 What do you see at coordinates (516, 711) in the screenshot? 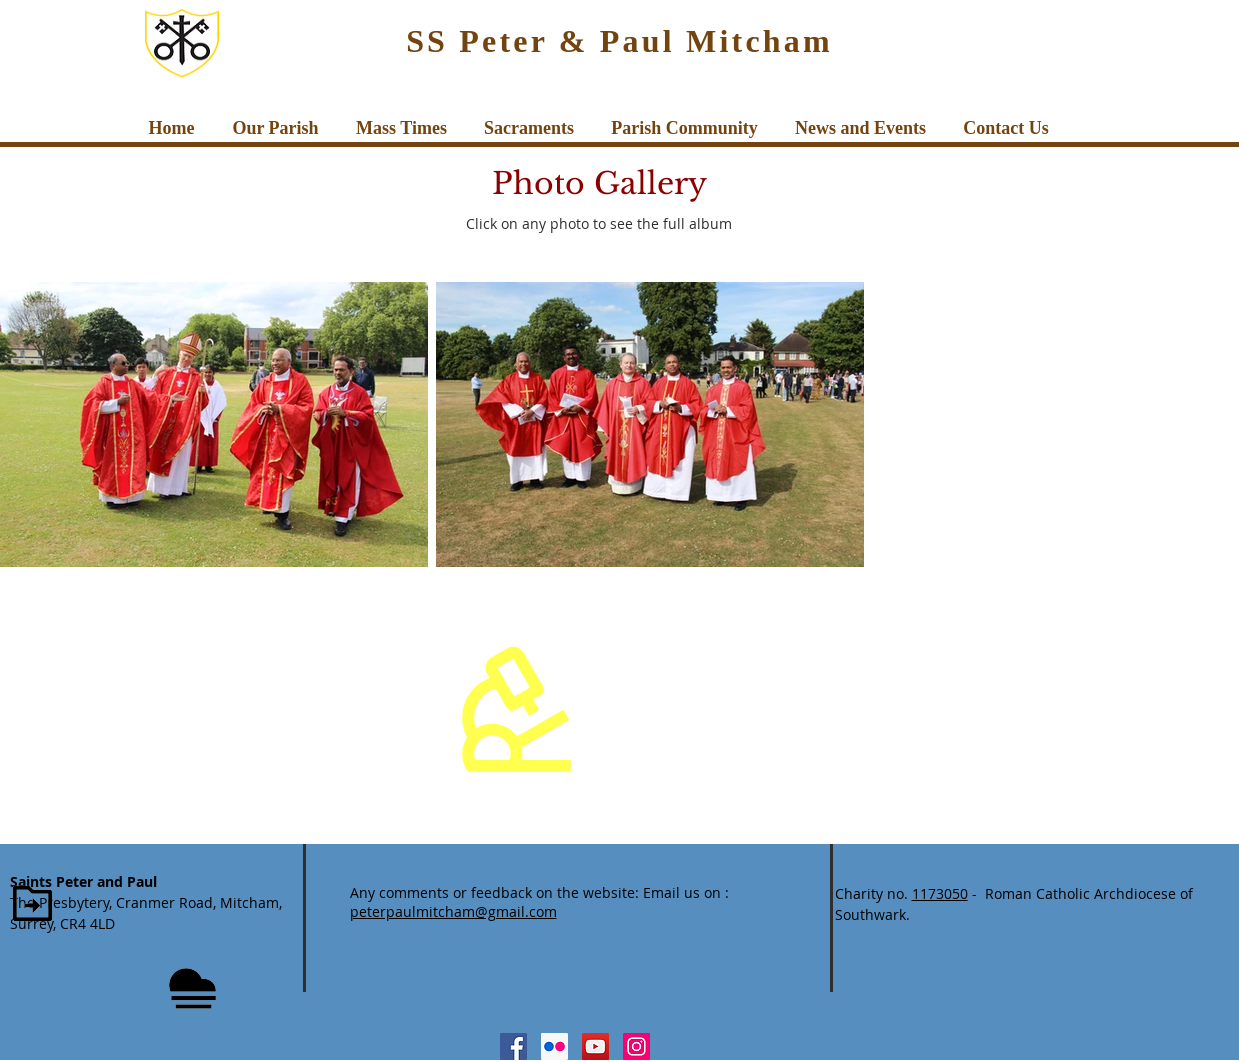
I see `access lab results or diagnostics` at bounding box center [516, 711].